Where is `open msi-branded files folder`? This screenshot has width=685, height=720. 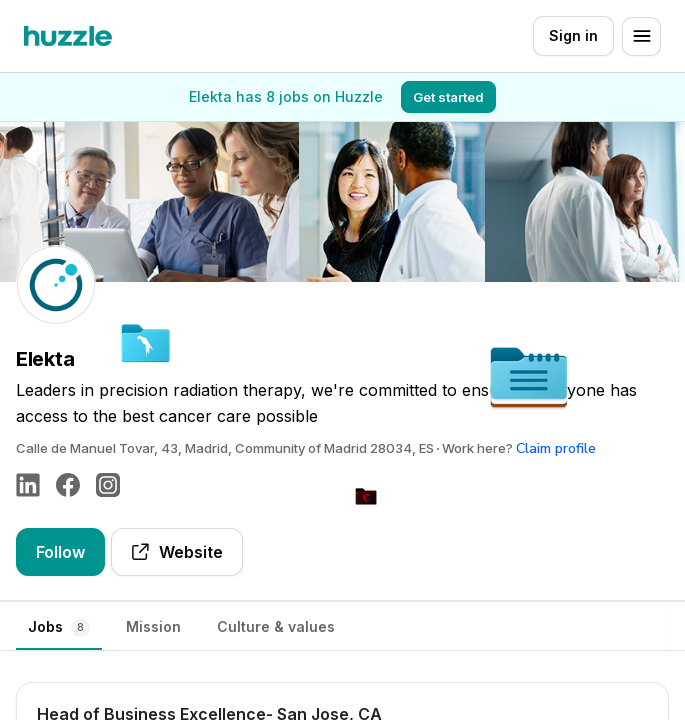
open msi-branded files folder is located at coordinates (366, 497).